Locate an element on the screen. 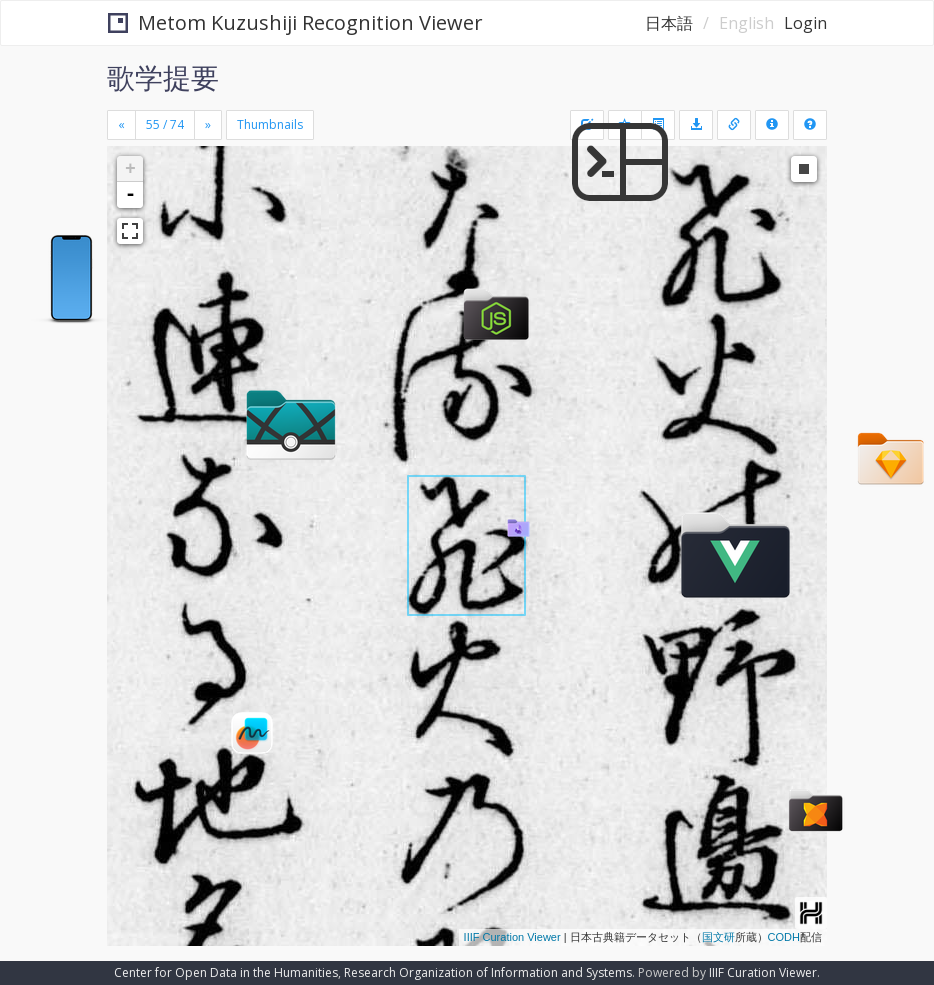 The width and height of the screenshot is (934, 985). open freeform app for brainstorming and sketching is located at coordinates (252, 733).